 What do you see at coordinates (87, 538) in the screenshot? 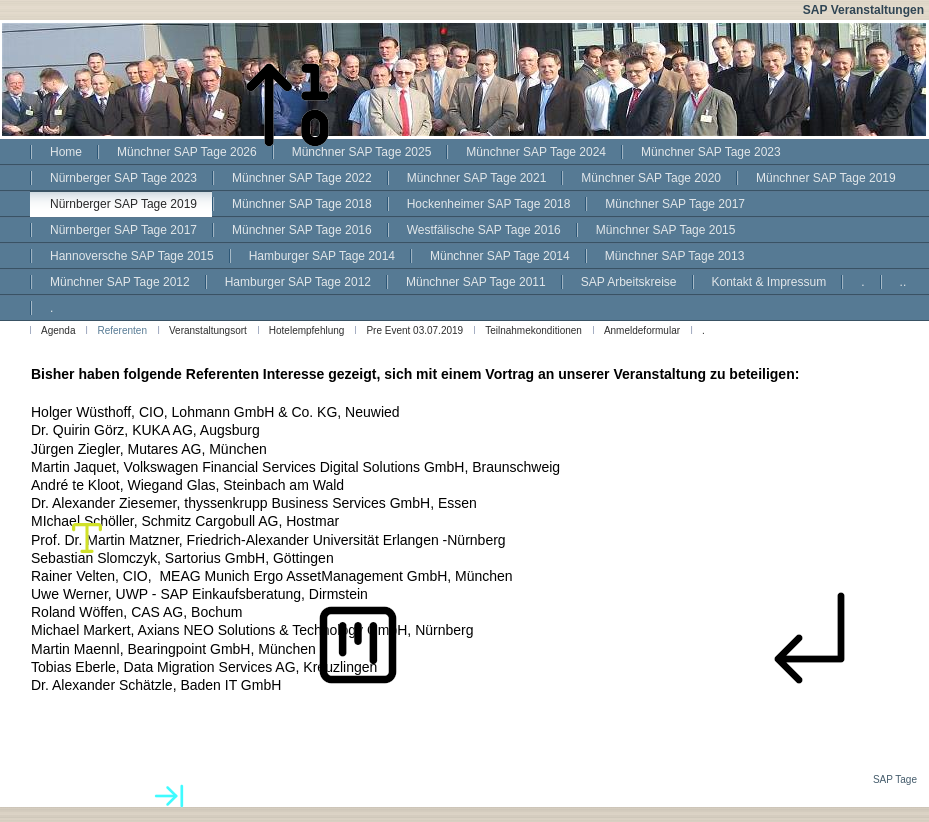
I see `access text formatting options` at bounding box center [87, 538].